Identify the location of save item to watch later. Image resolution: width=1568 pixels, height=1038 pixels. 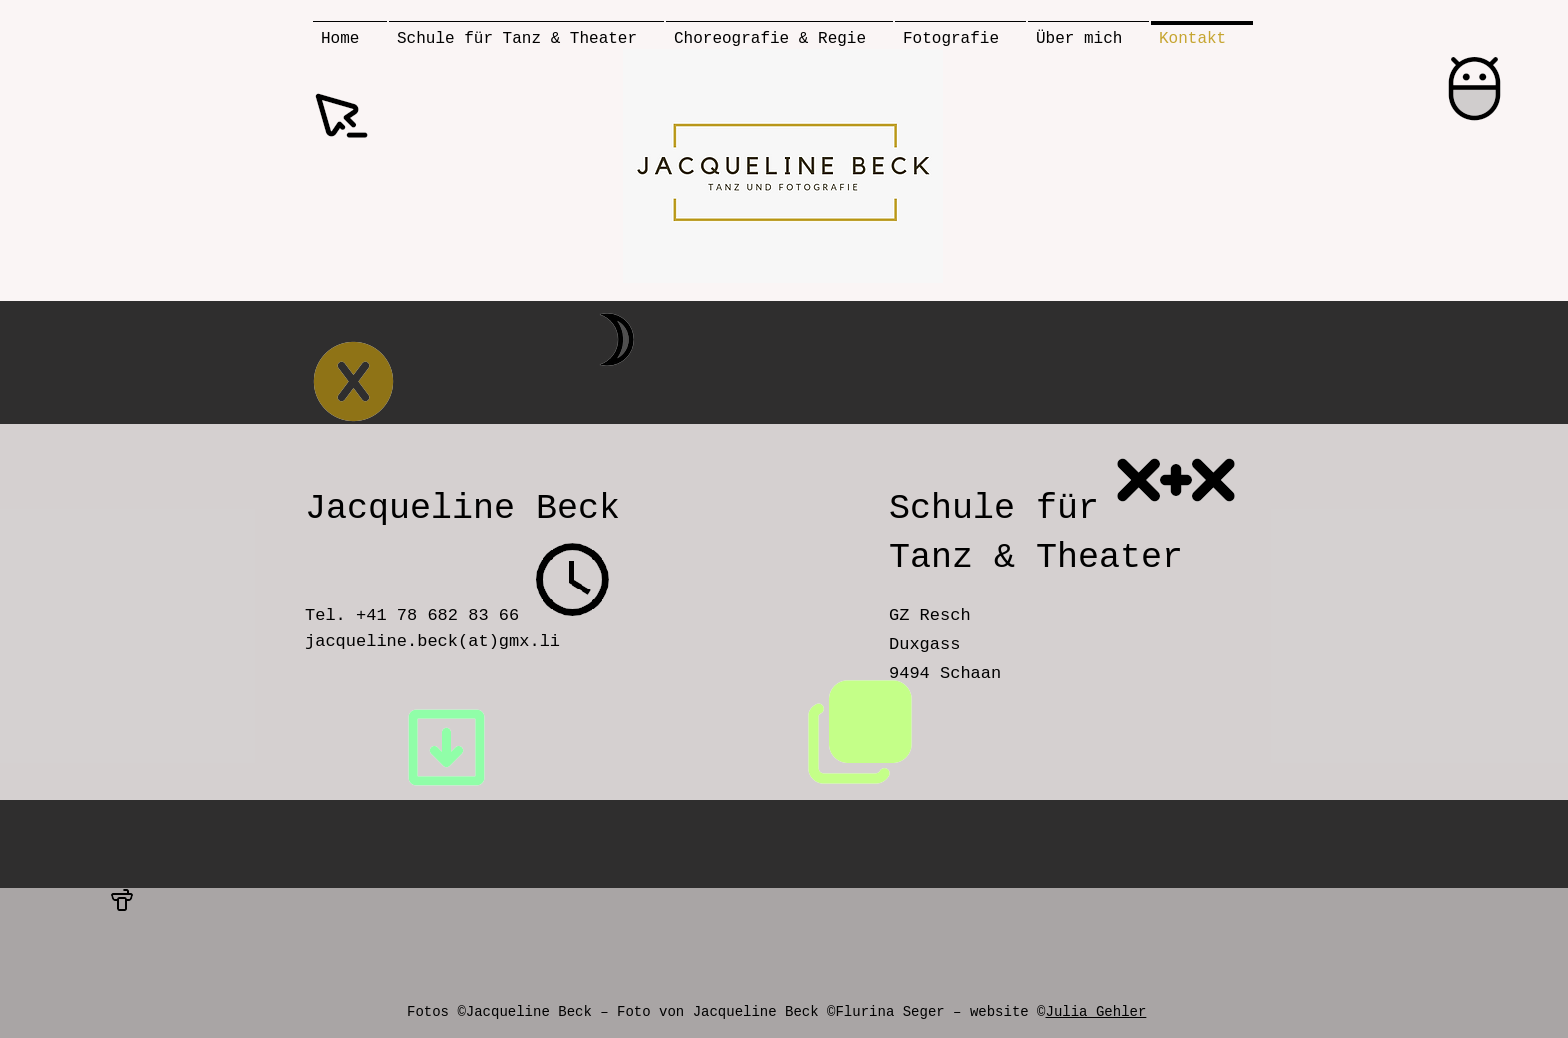
(572, 579).